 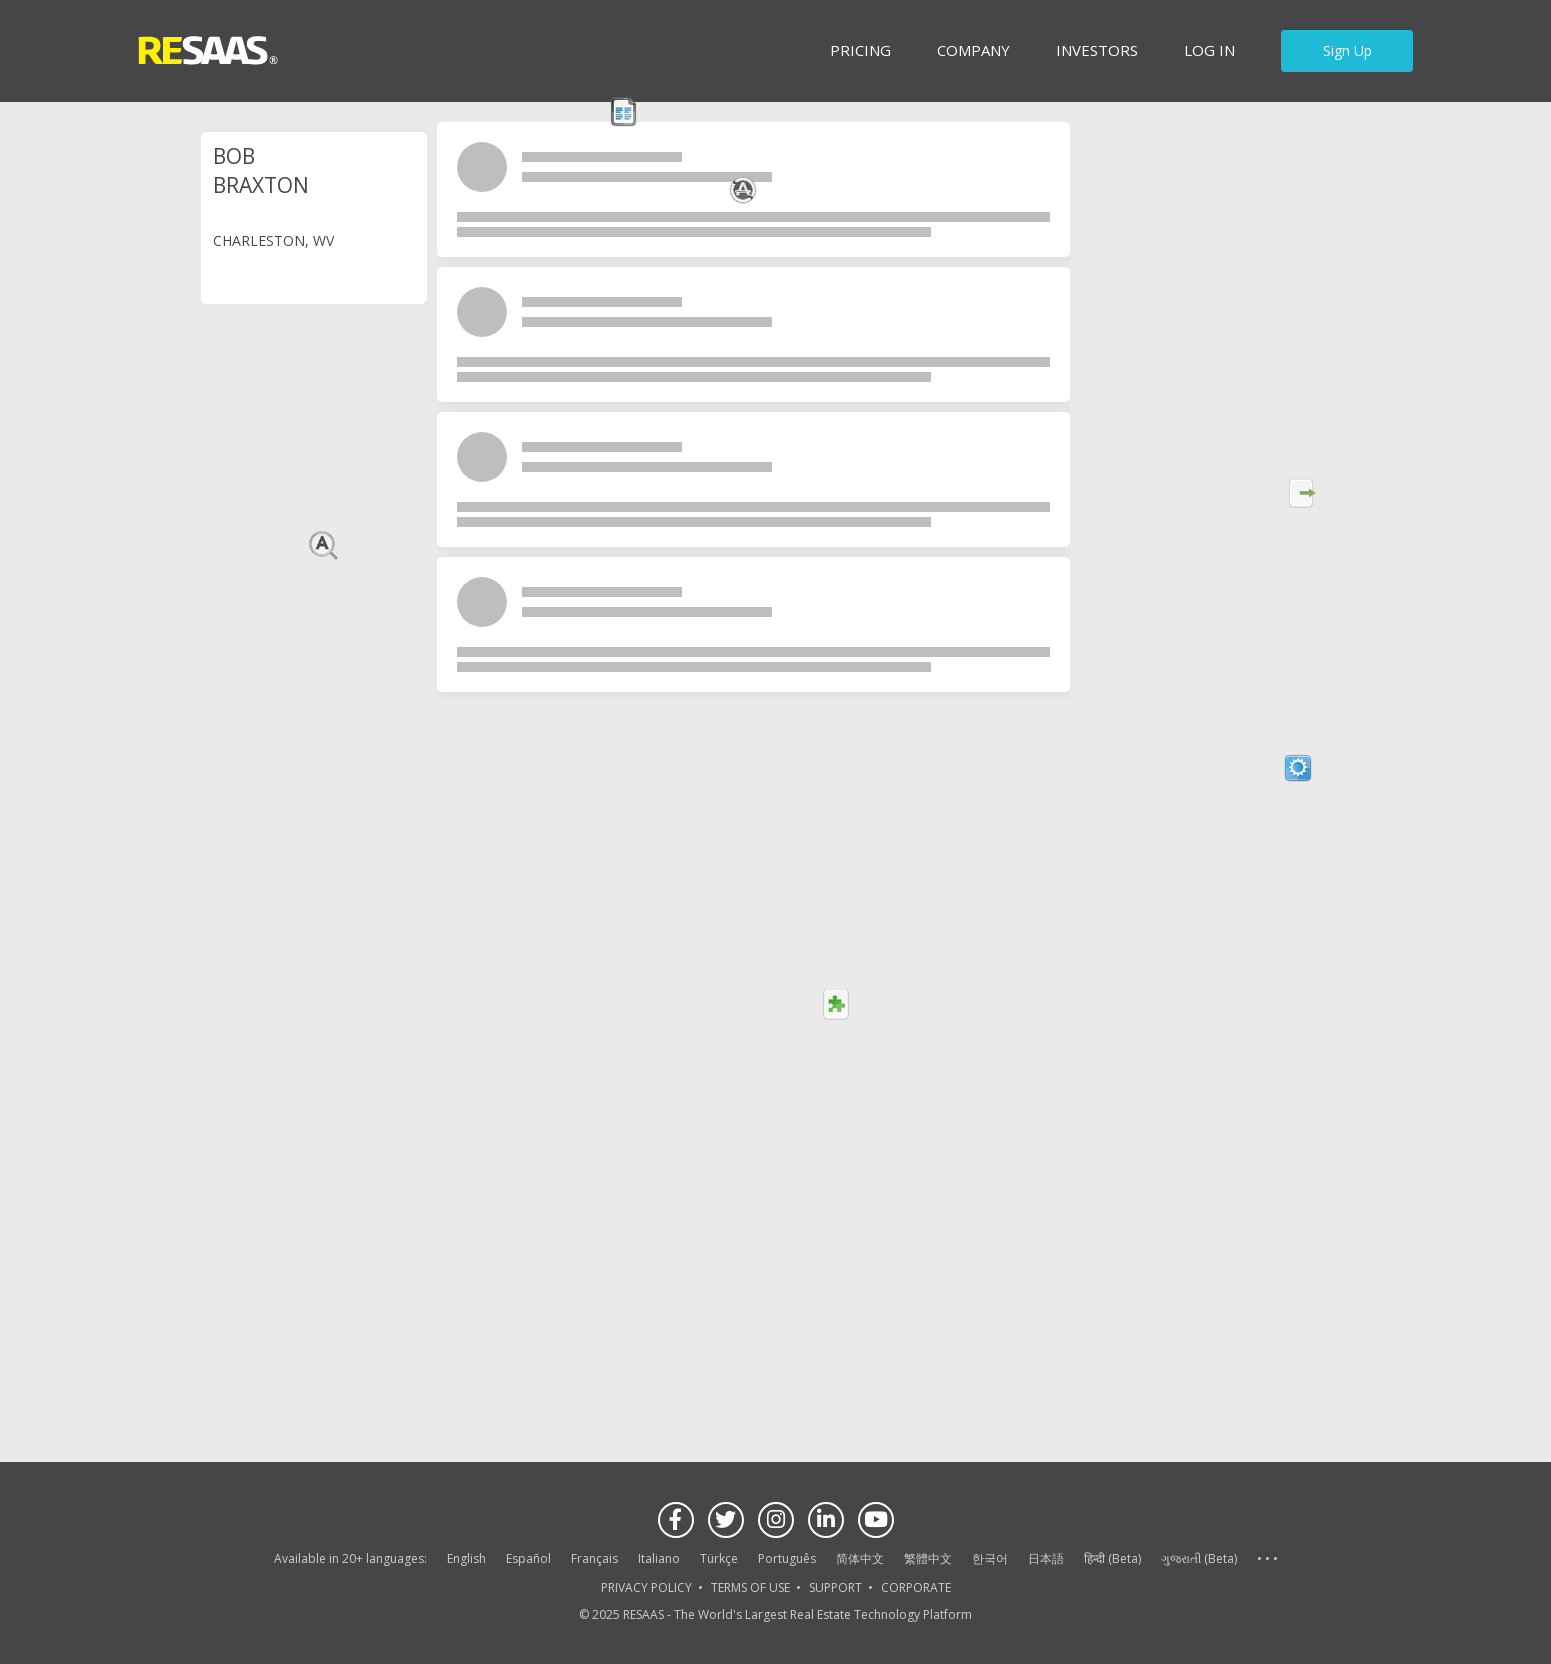 What do you see at coordinates (323, 545) in the screenshot?
I see `search for files or documents` at bounding box center [323, 545].